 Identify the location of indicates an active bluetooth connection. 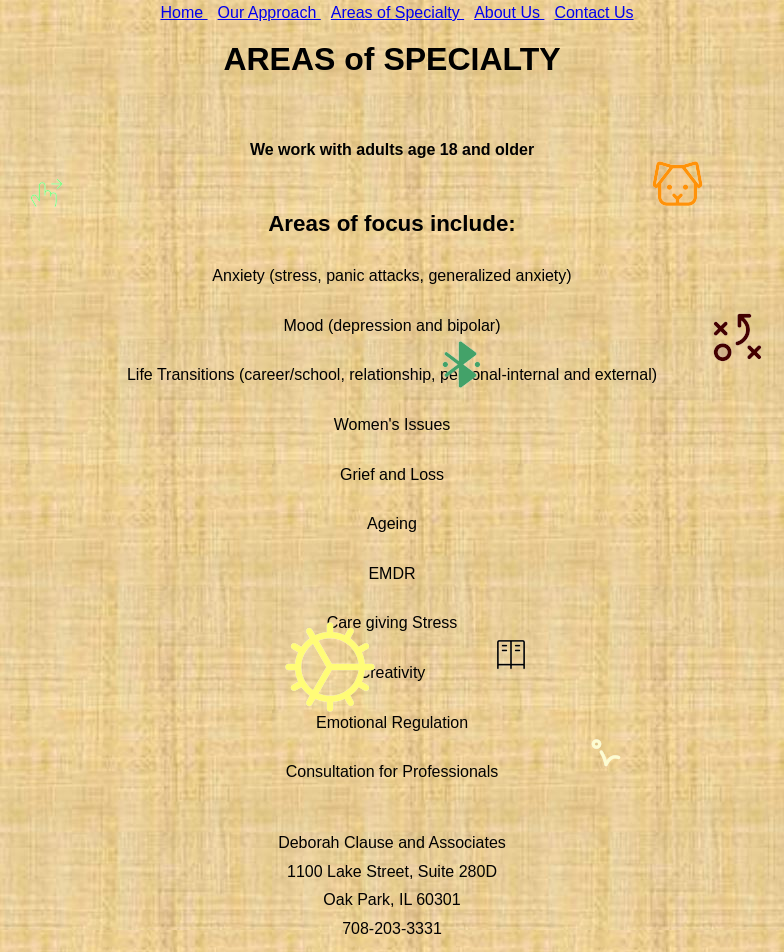
(460, 364).